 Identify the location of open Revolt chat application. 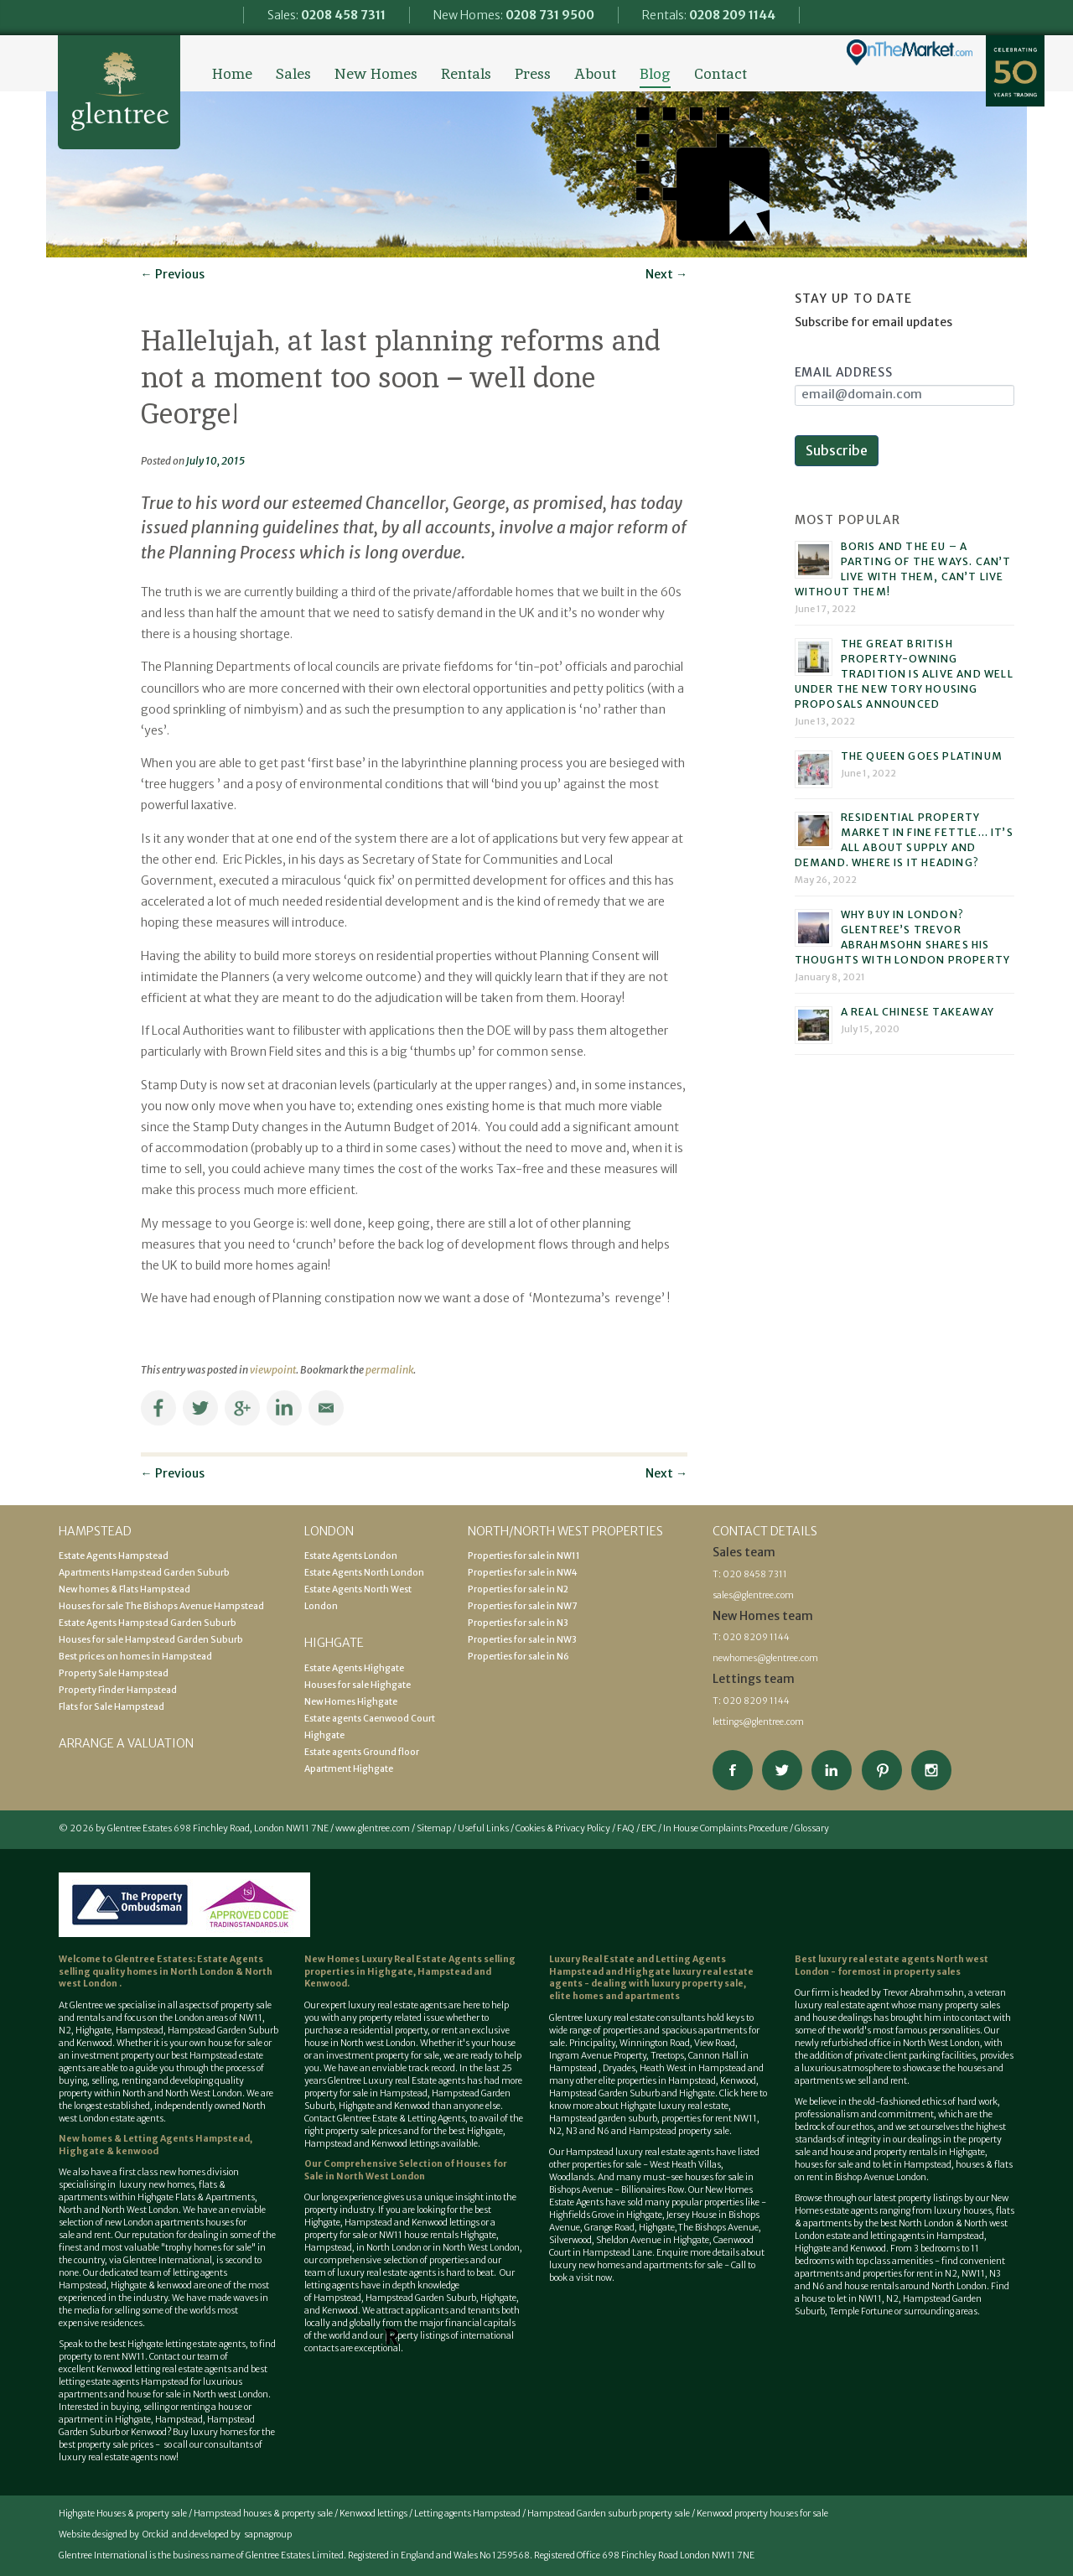
(391, 2336).